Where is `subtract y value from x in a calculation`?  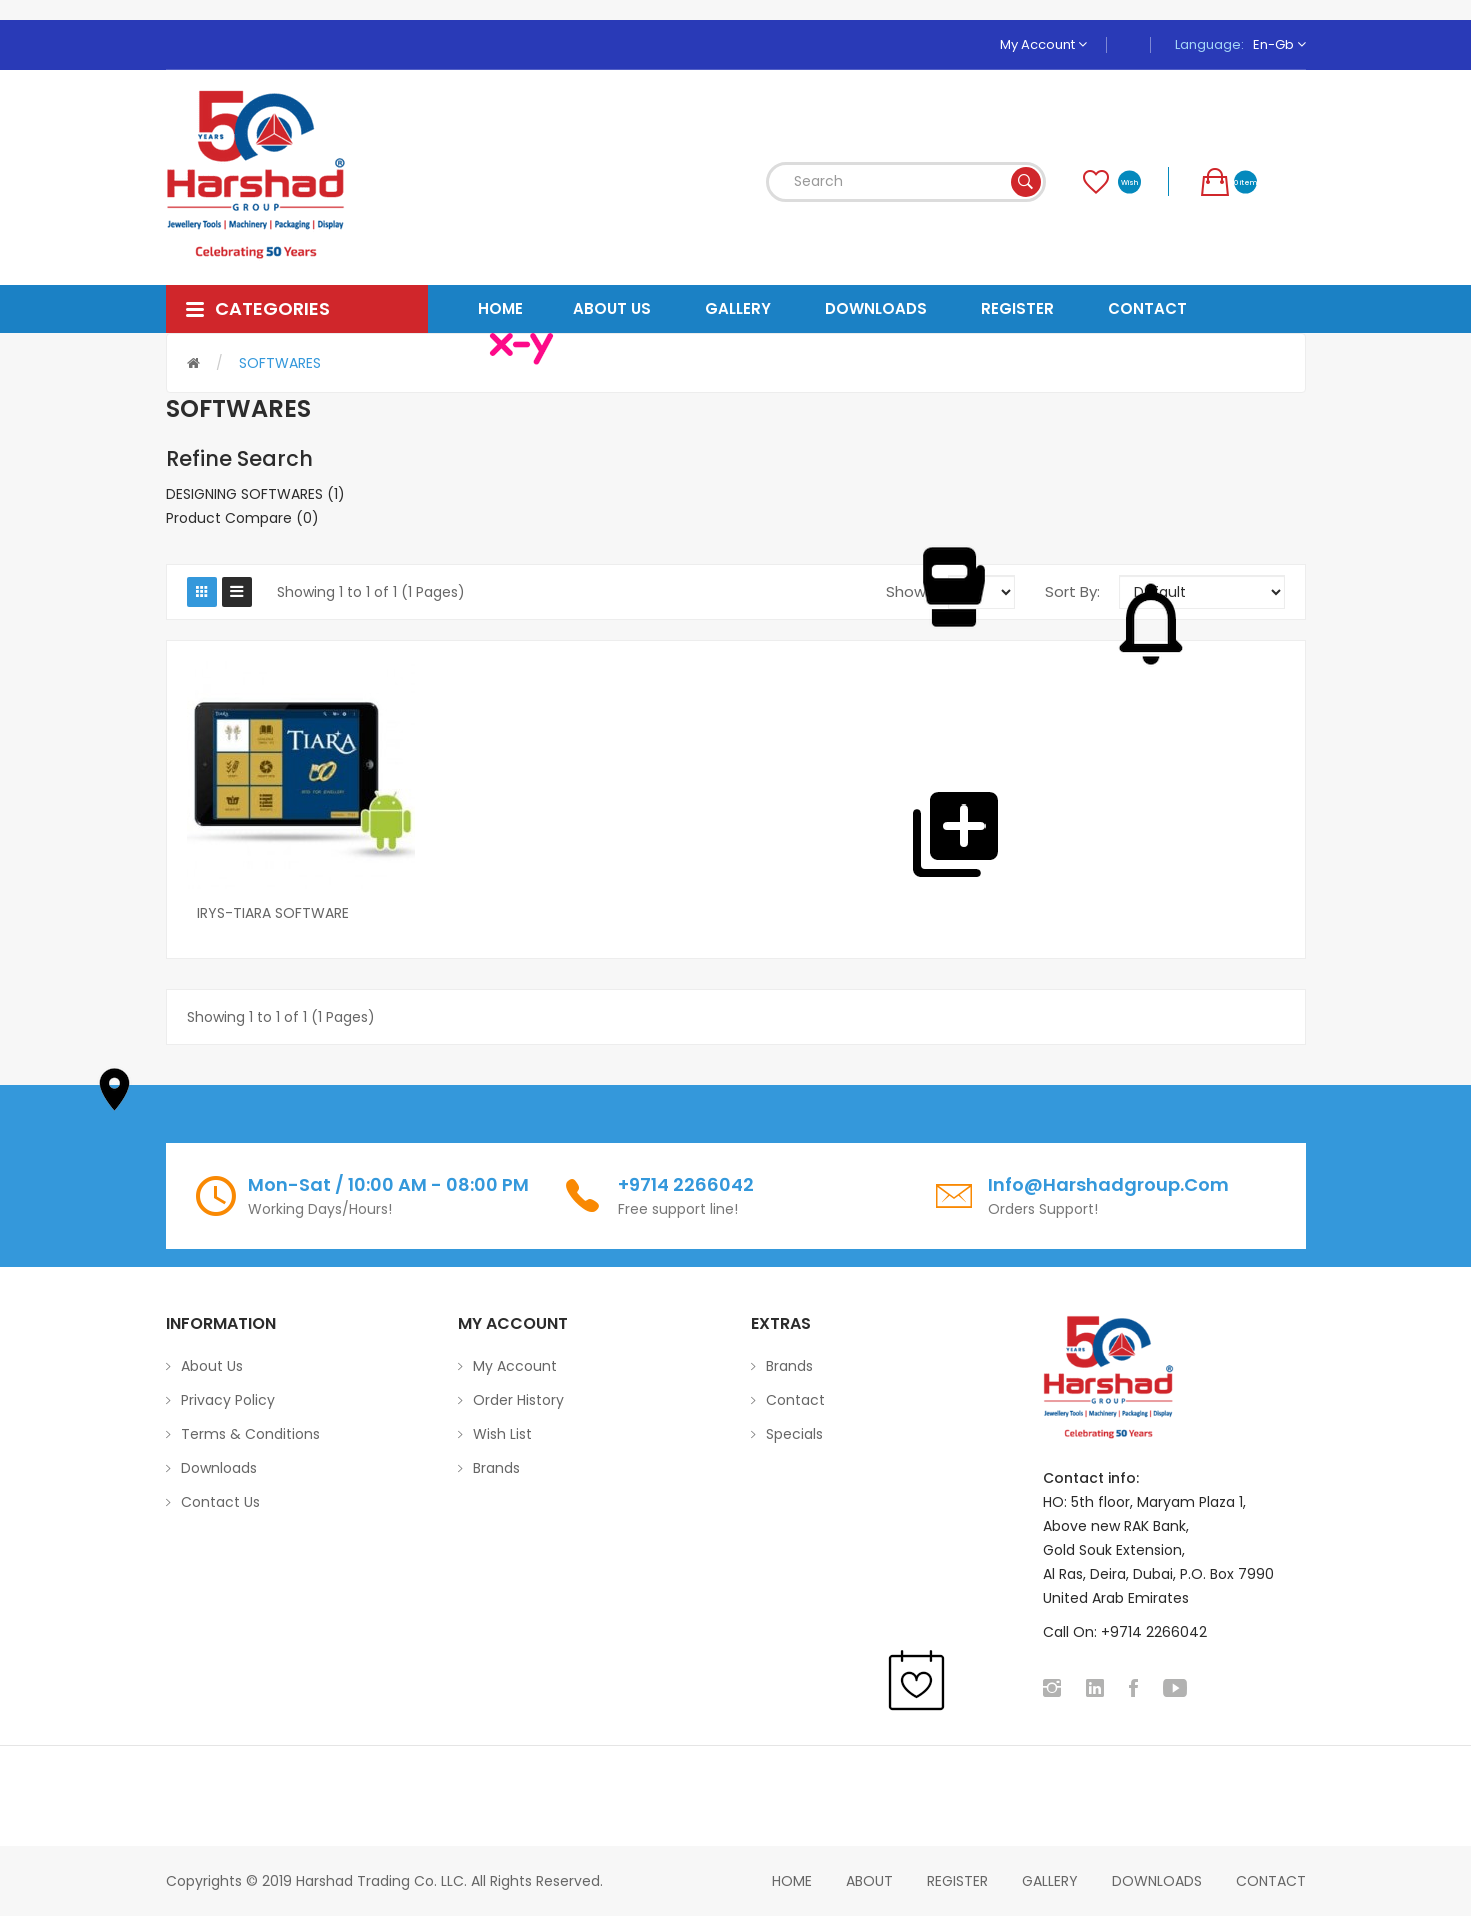
subtract y value from x in a calculation is located at coordinates (521, 344).